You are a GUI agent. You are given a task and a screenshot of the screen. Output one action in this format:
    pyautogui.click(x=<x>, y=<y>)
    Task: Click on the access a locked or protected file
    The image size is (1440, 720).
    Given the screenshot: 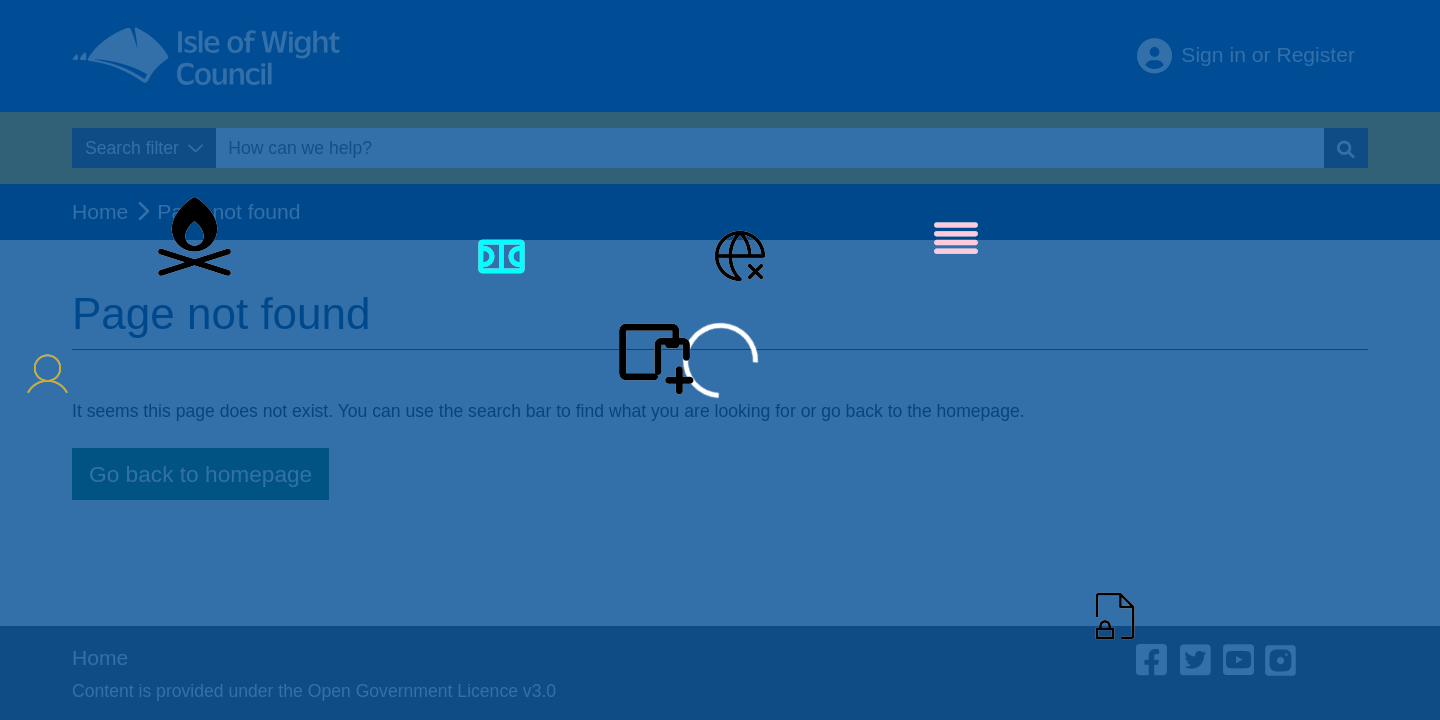 What is the action you would take?
    pyautogui.click(x=1115, y=616)
    